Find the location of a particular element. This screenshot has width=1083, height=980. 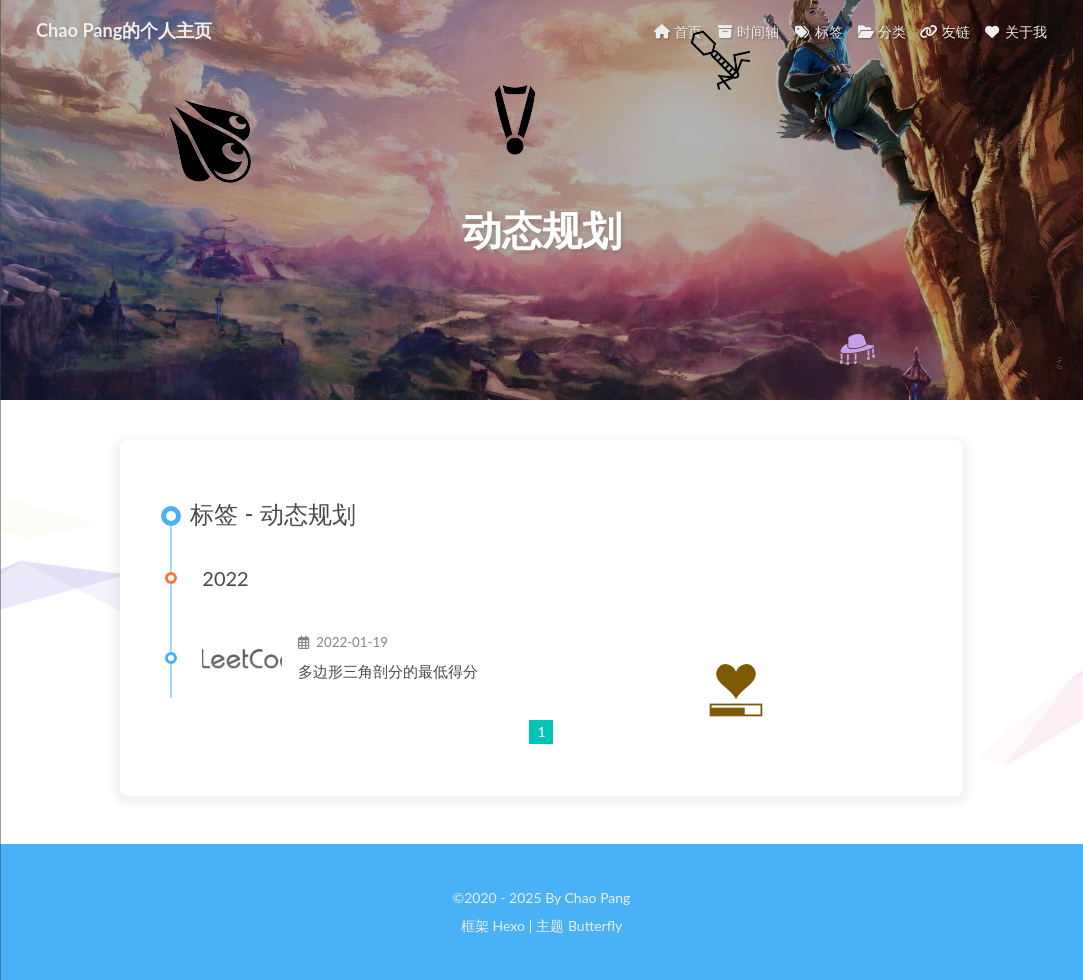

view achievements or awards is located at coordinates (515, 119).